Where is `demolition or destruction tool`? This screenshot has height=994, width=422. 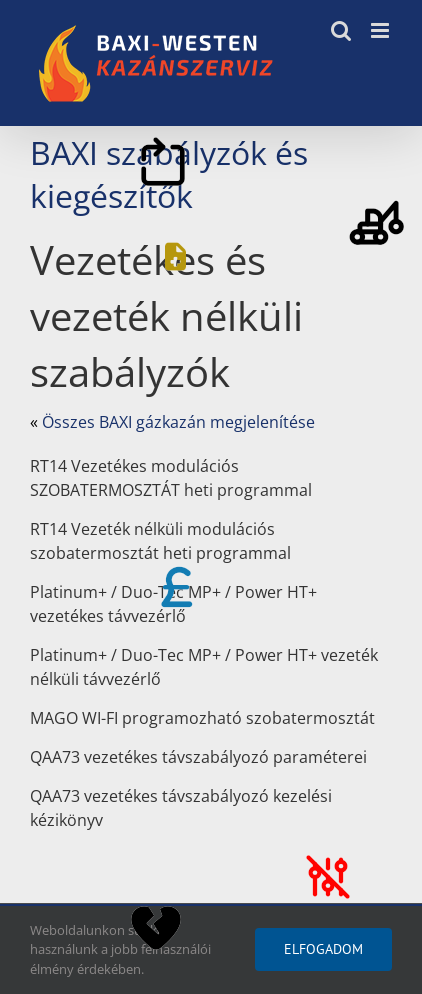
demolition or destruction tool is located at coordinates (378, 224).